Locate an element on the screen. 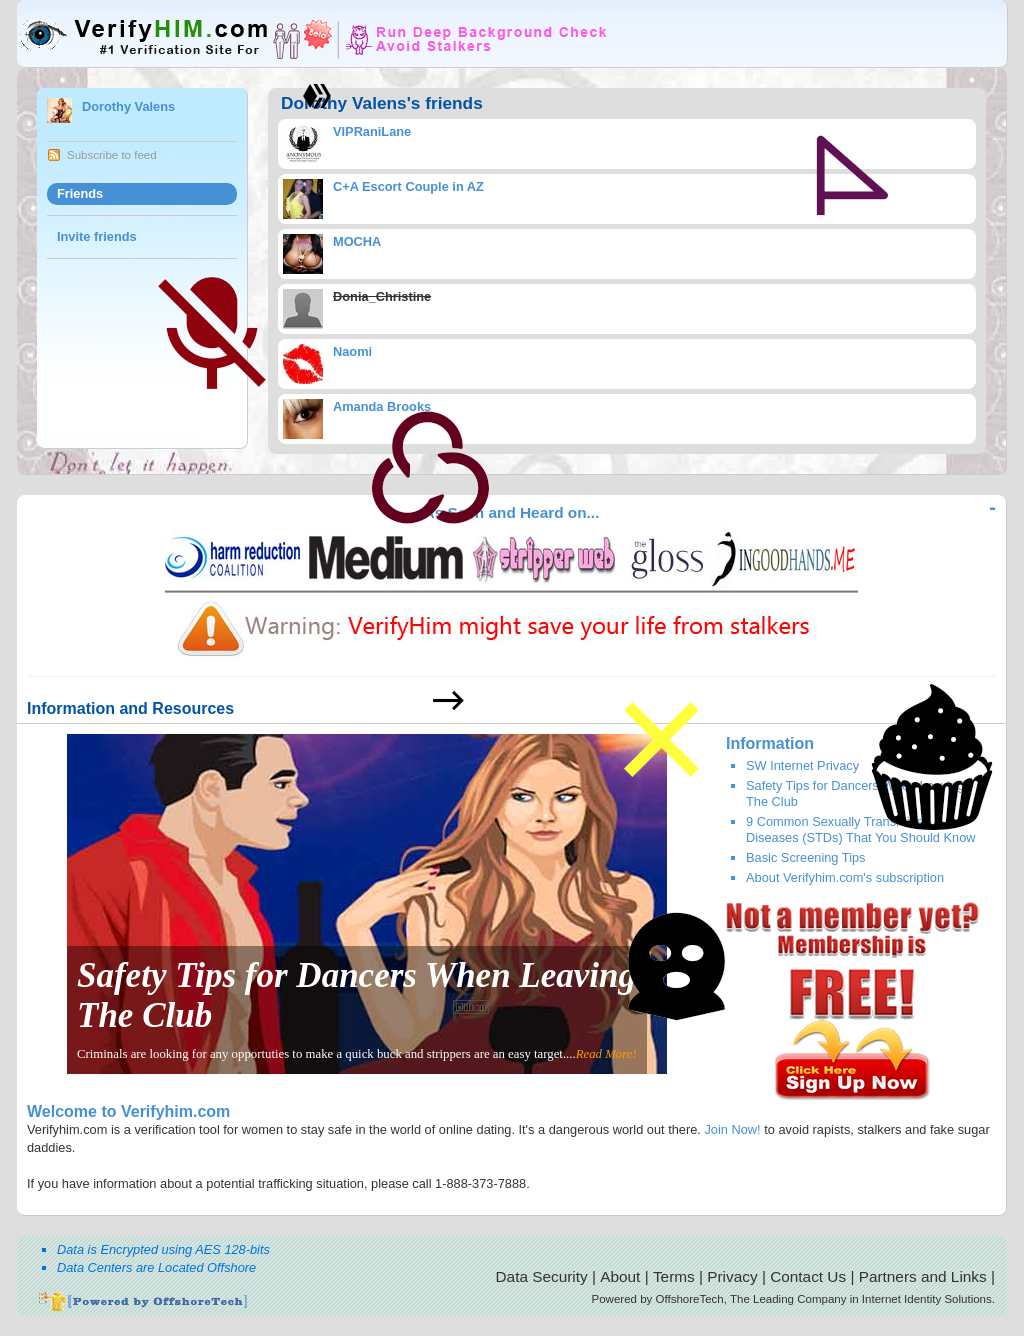  hive blockchain logo is located at coordinates (317, 96).